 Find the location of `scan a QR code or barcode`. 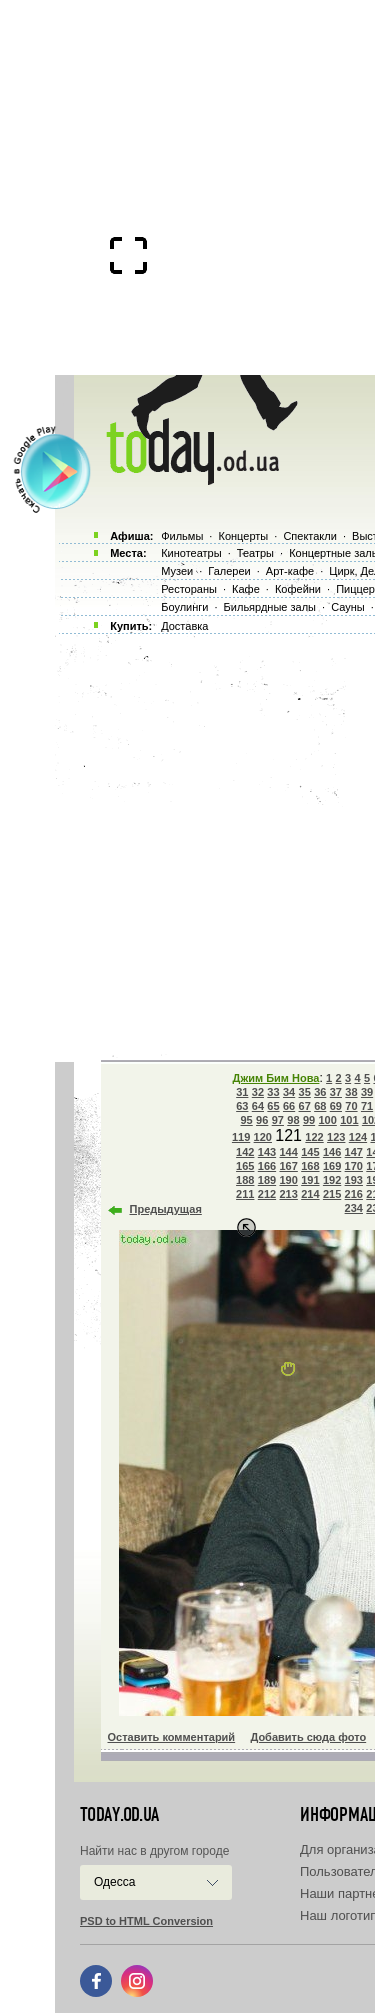

scan a QR code or barcode is located at coordinates (128, 255).